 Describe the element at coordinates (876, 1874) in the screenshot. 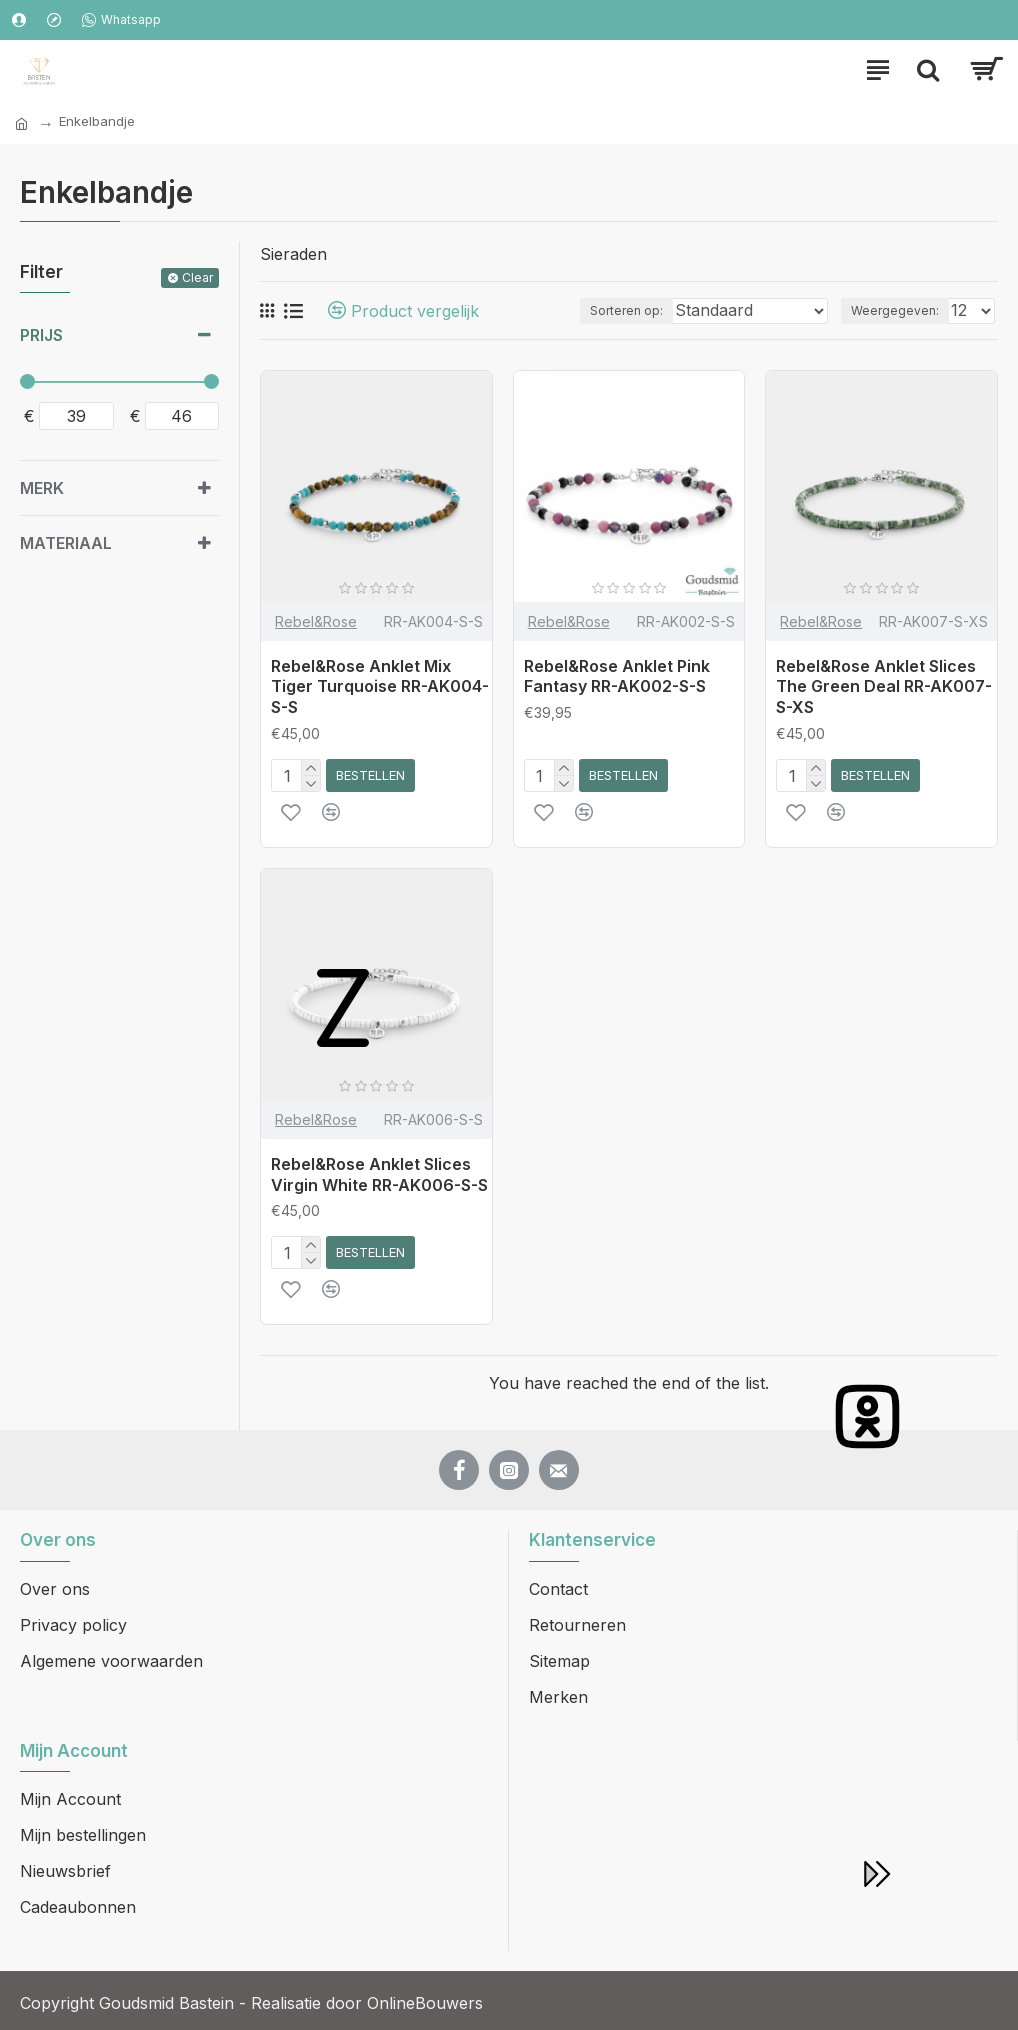

I see `skip forward or advance to next item` at that location.